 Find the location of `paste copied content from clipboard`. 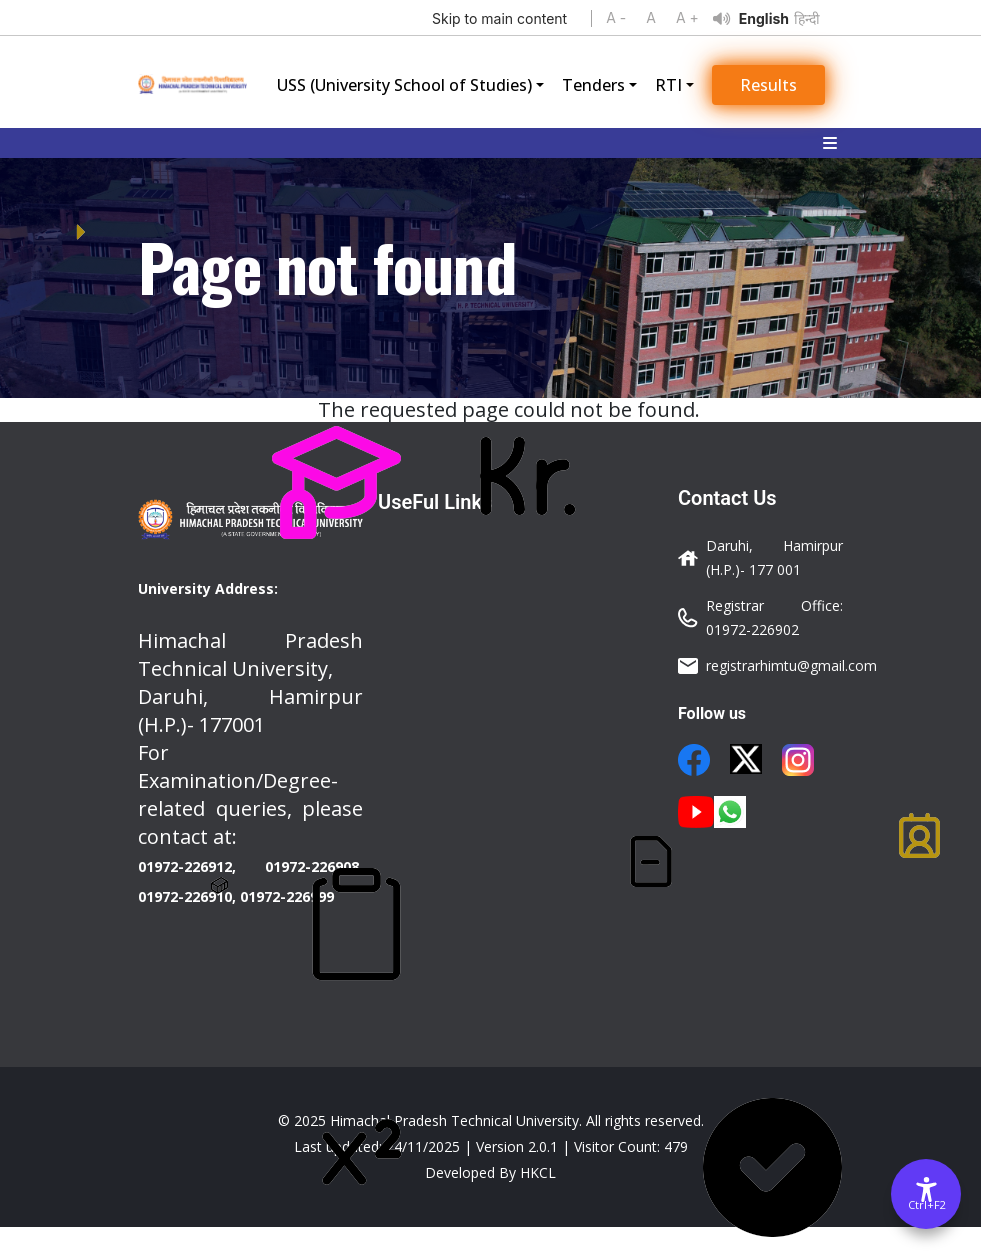

paste copied content from clipboard is located at coordinates (356, 926).